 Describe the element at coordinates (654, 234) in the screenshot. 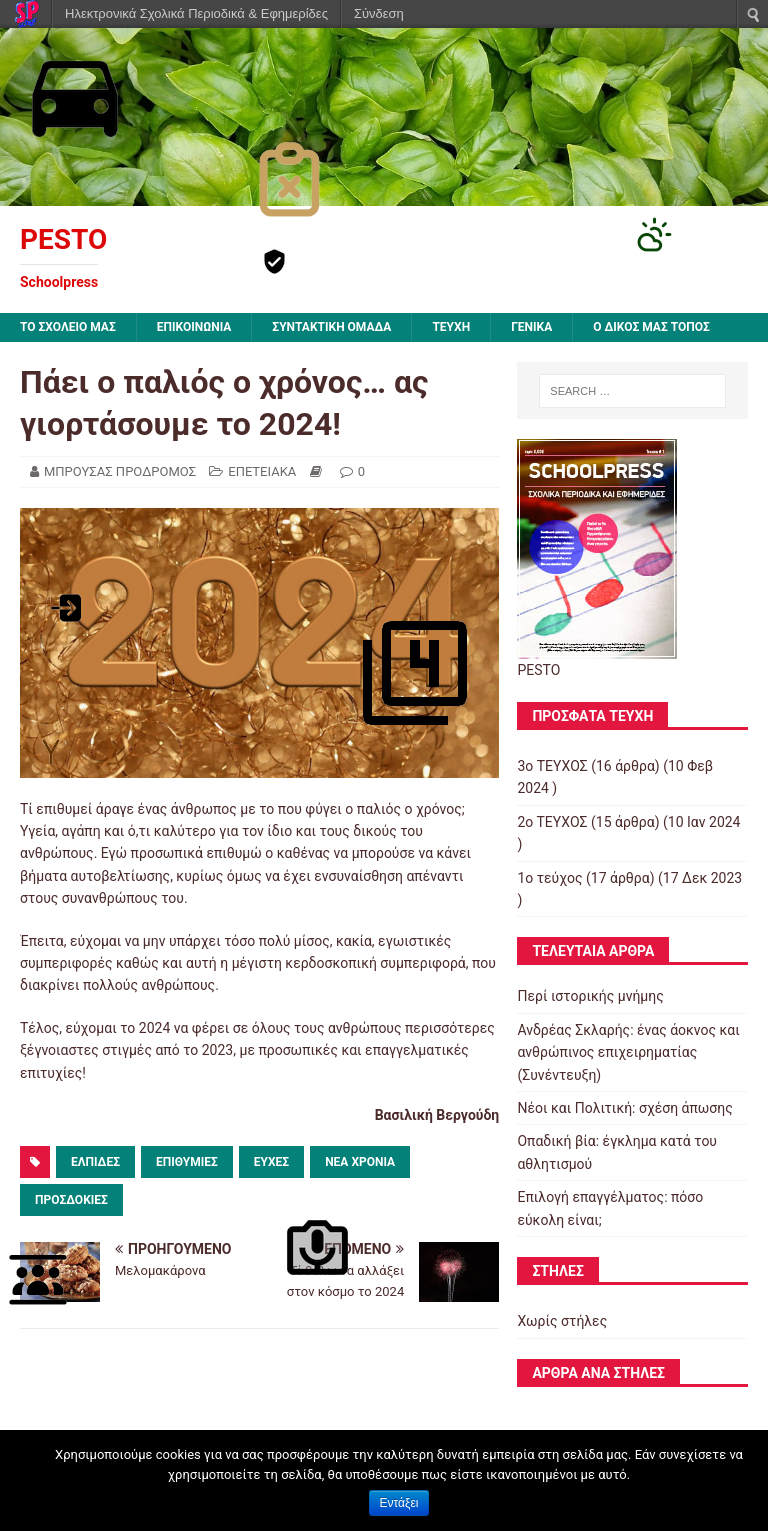

I see `view current weather conditions` at that location.